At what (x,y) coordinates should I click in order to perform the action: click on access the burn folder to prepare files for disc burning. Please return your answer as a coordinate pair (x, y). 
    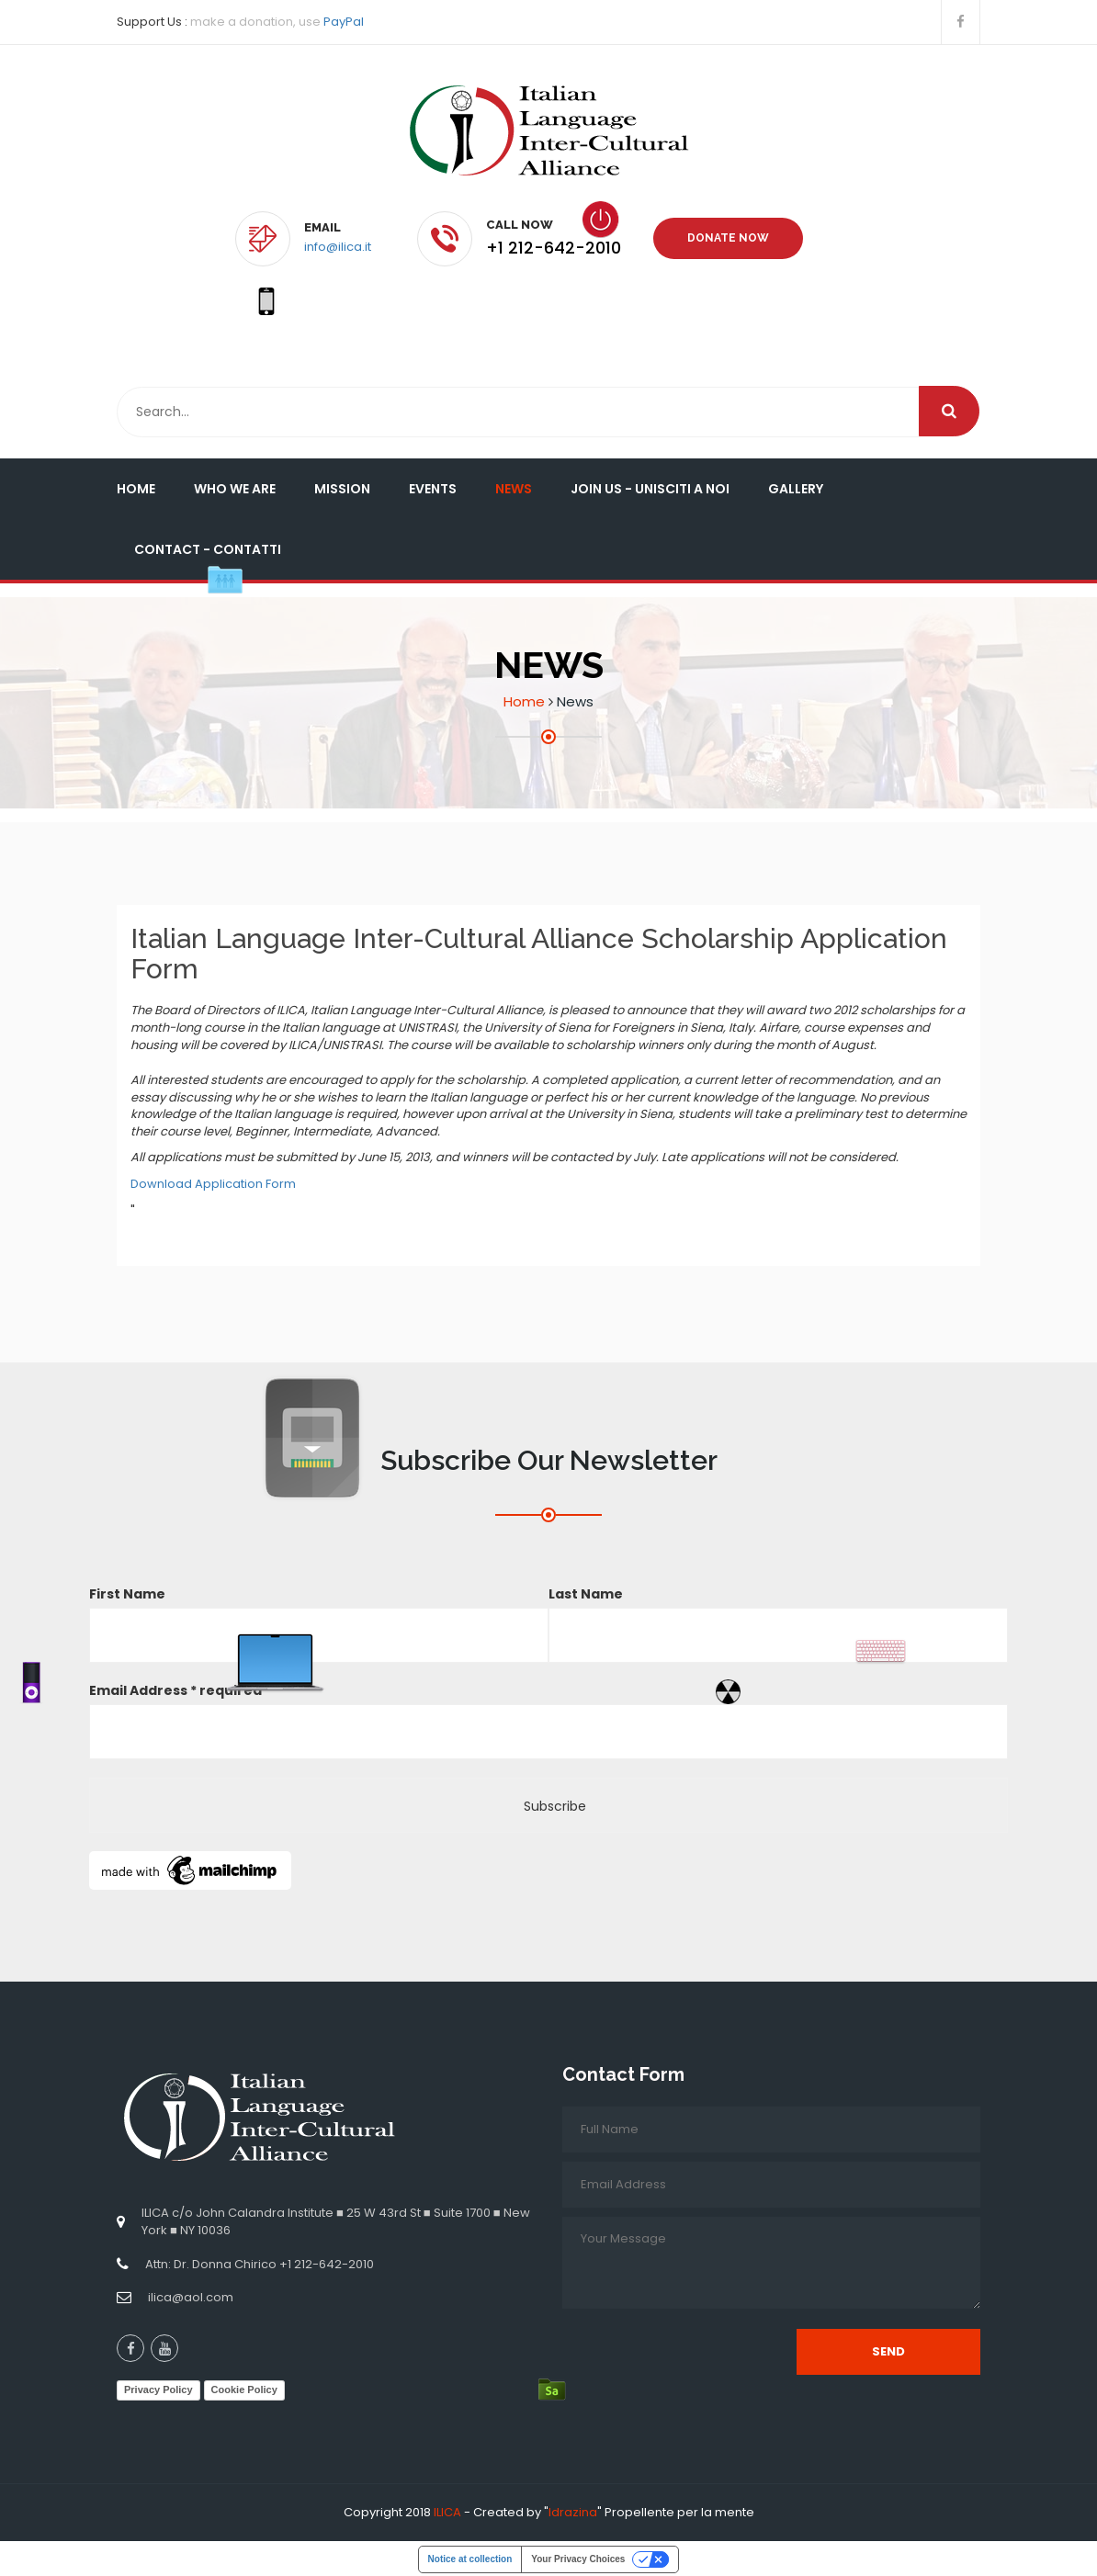
    Looking at the image, I should click on (728, 1691).